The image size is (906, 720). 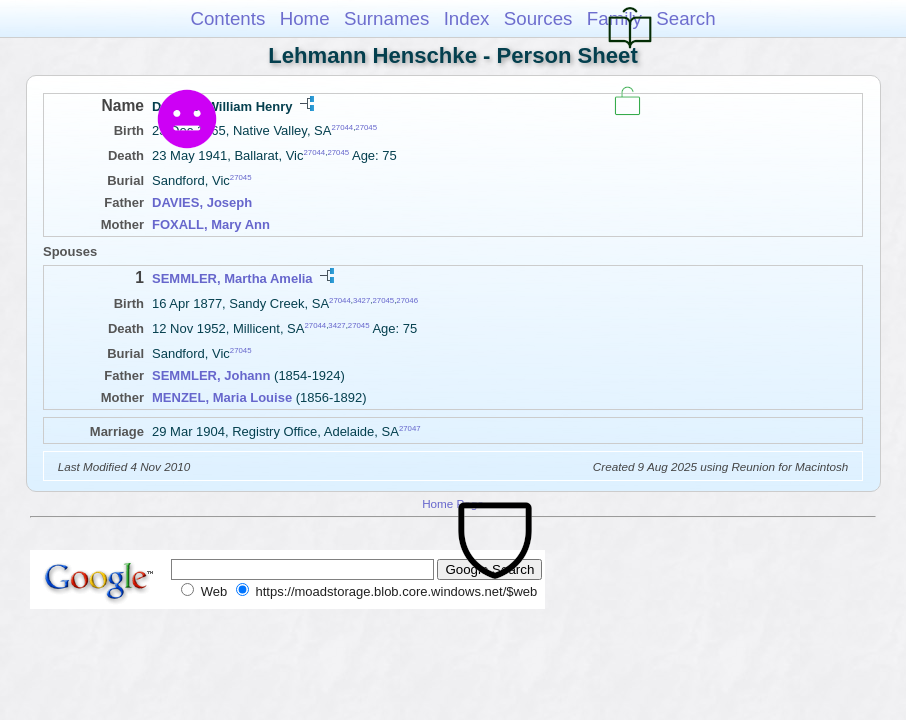 I want to click on access security settings, so click(x=495, y=536).